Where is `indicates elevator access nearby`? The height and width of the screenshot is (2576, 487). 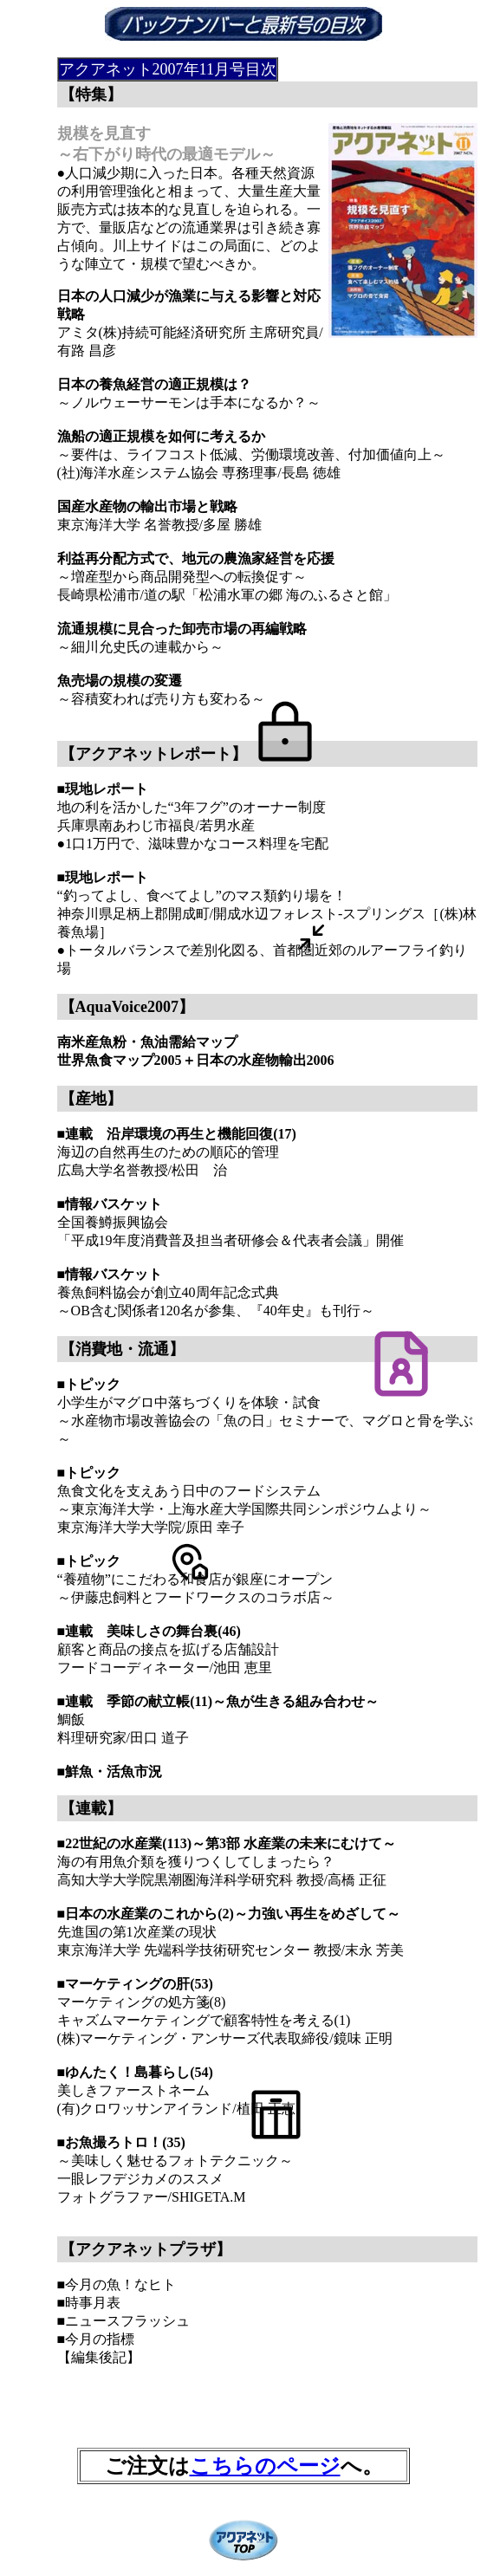
indicates elevator access nearby is located at coordinates (276, 2114).